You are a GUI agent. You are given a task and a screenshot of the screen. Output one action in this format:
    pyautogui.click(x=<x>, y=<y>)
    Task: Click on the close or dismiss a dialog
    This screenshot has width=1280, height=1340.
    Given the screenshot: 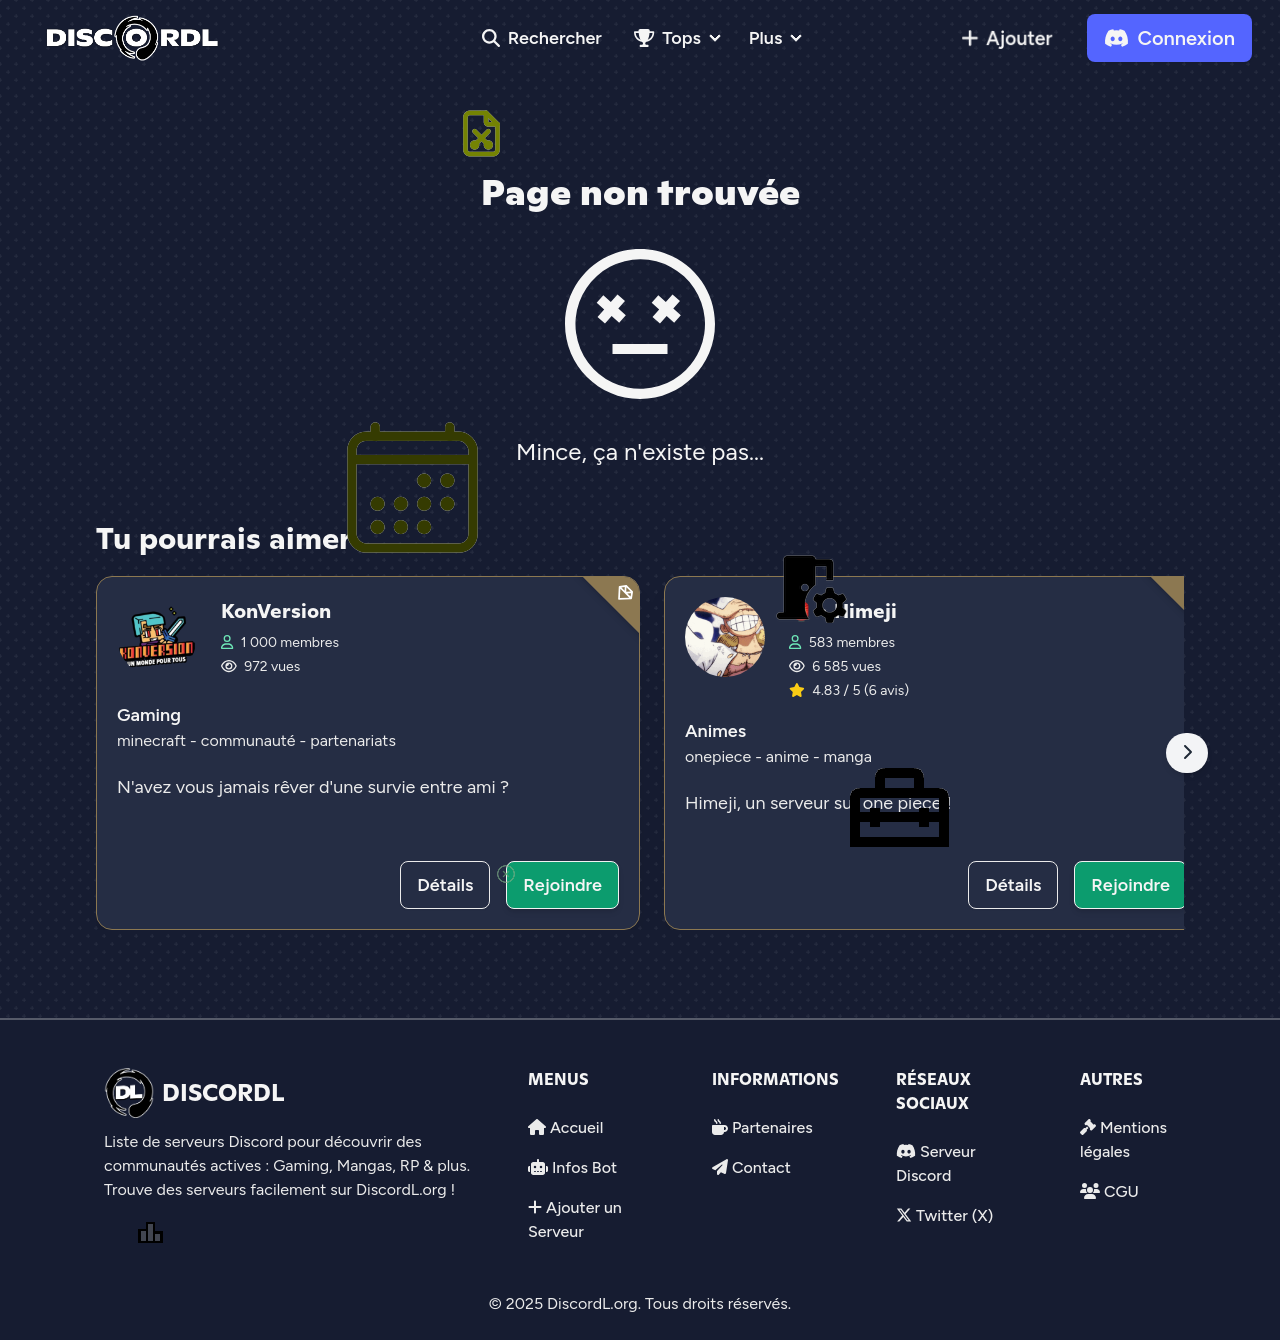 What is the action you would take?
    pyautogui.click(x=506, y=874)
    